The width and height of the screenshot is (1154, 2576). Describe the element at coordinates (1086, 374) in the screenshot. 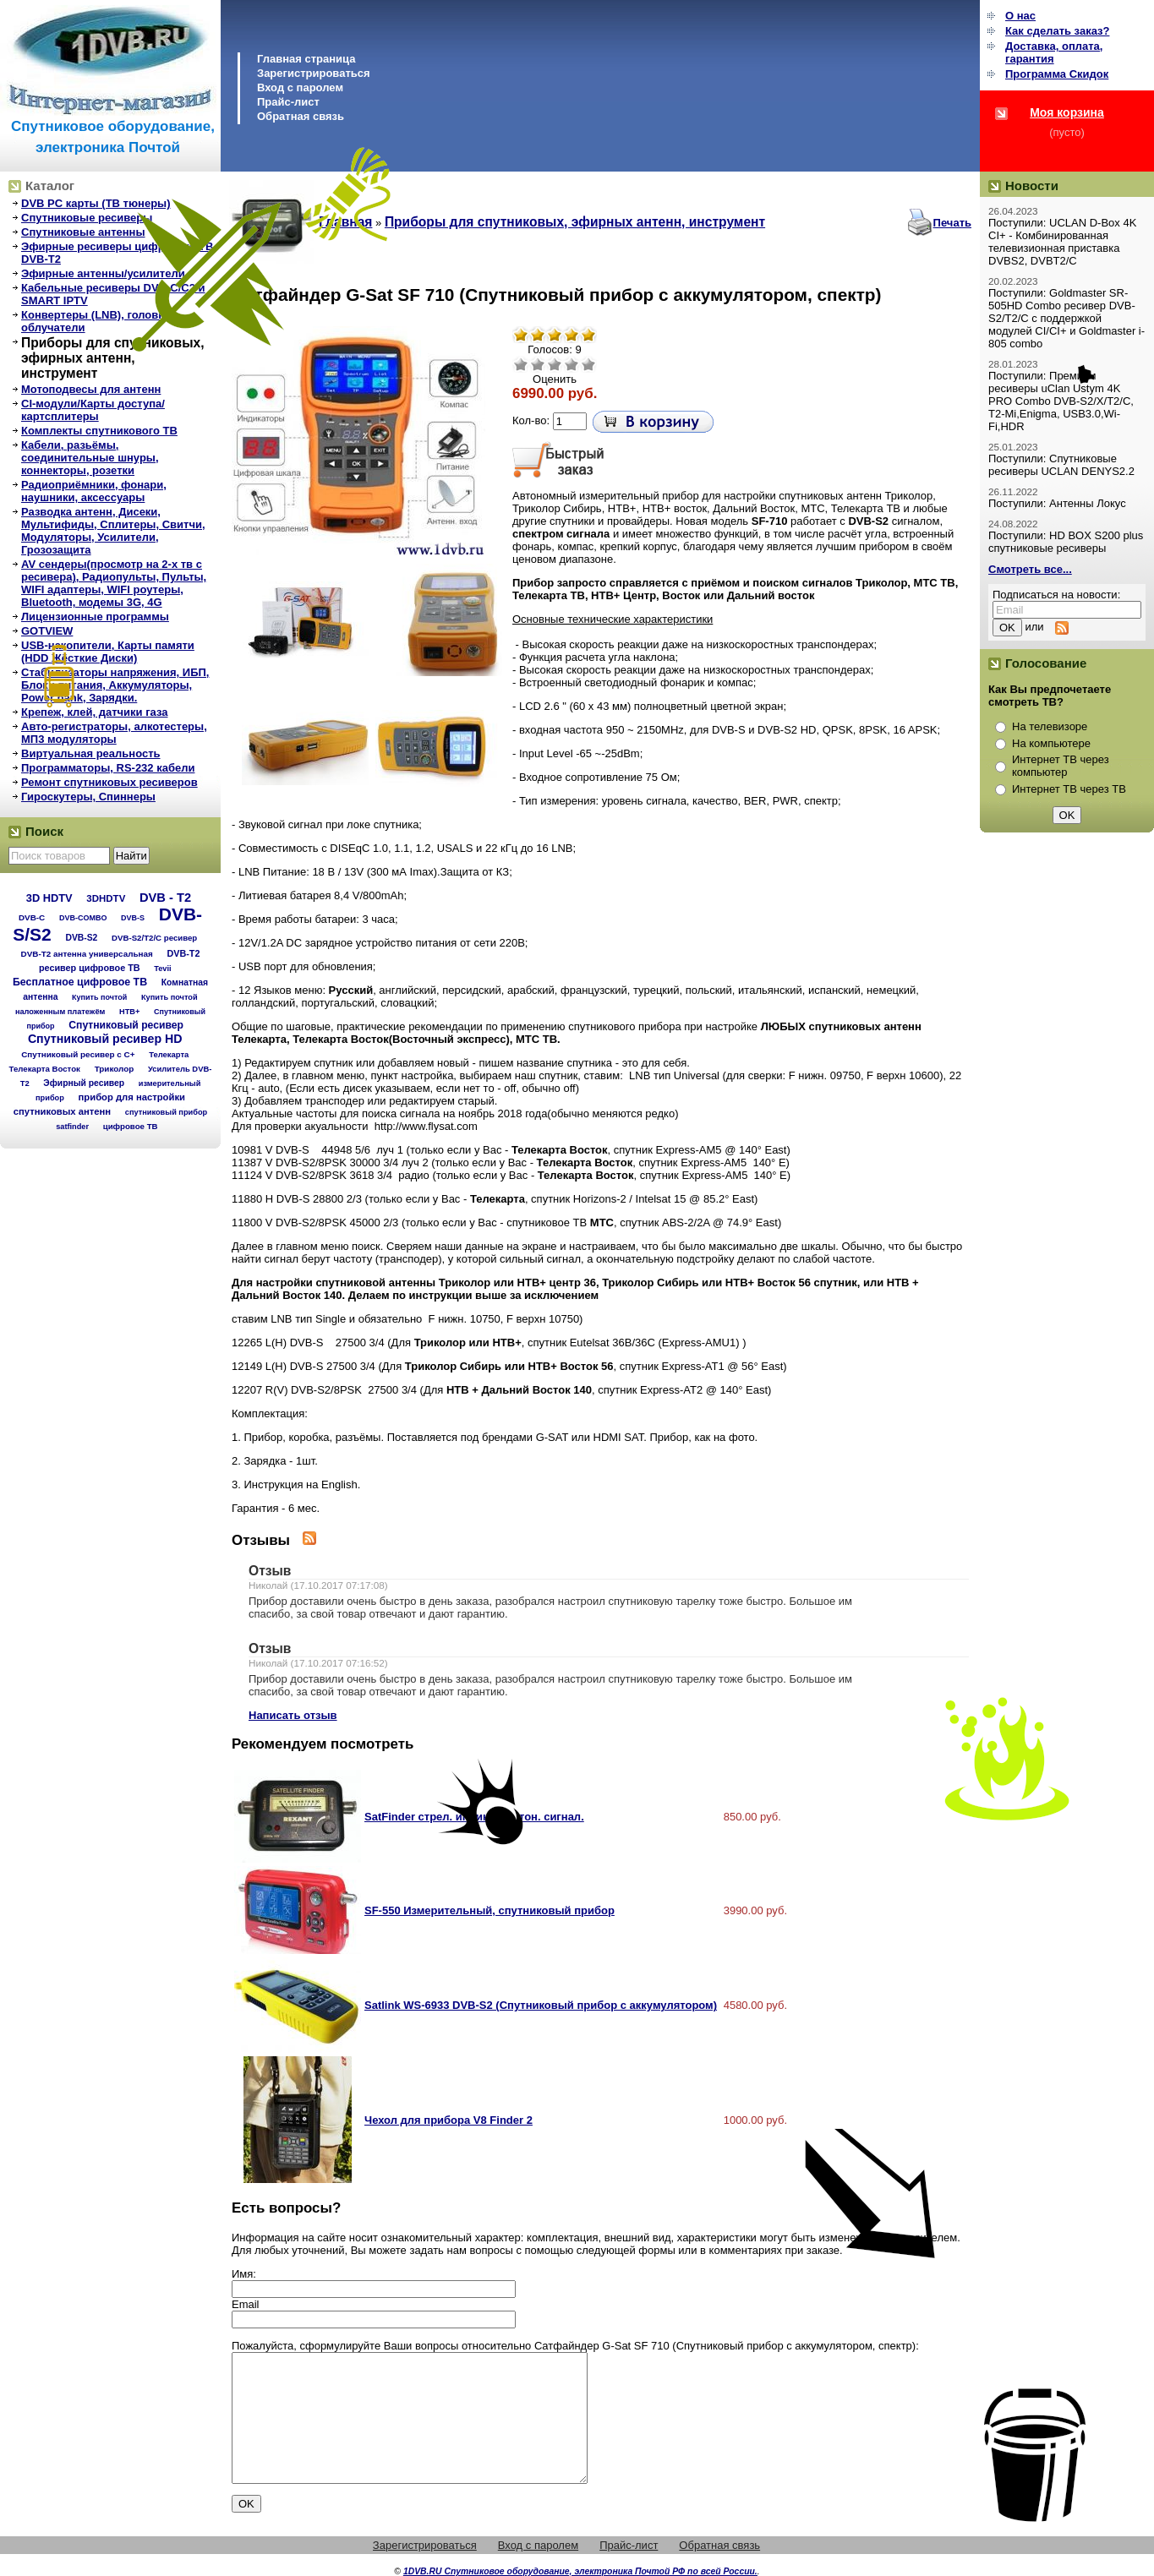

I see `select Bolivia as your country or region` at that location.